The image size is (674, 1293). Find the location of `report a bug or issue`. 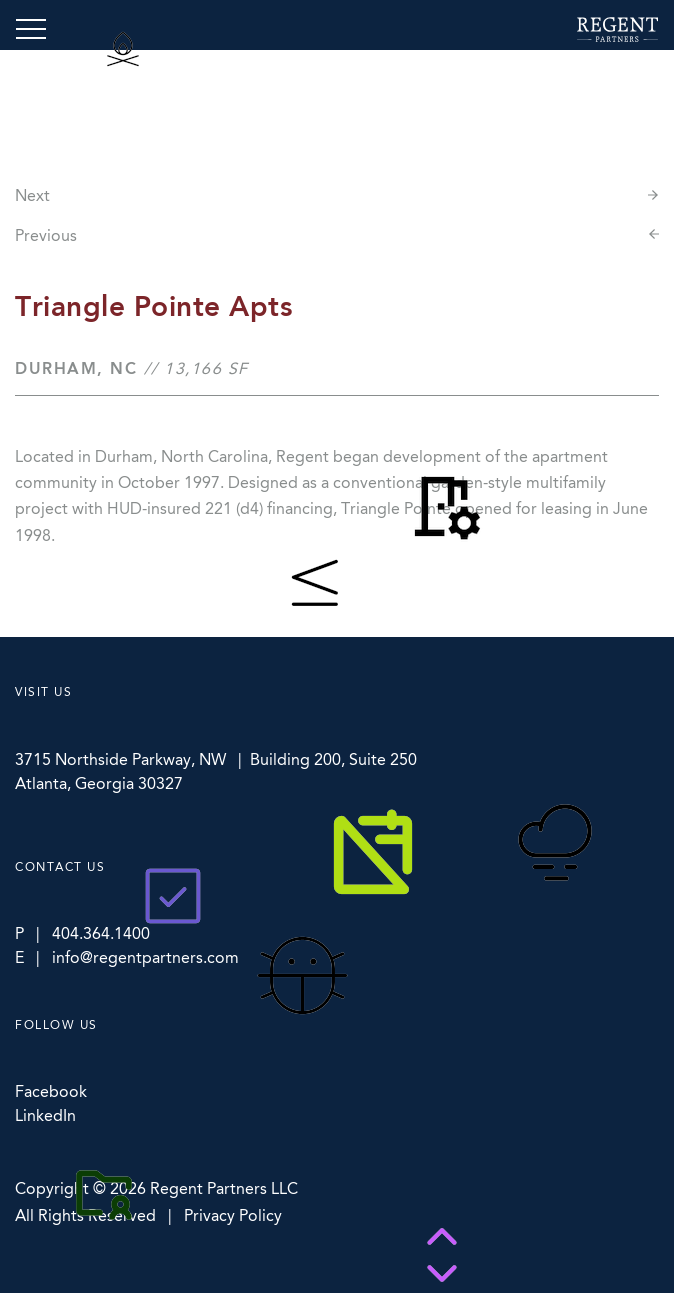

report a bug or issue is located at coordinates (302, 975).